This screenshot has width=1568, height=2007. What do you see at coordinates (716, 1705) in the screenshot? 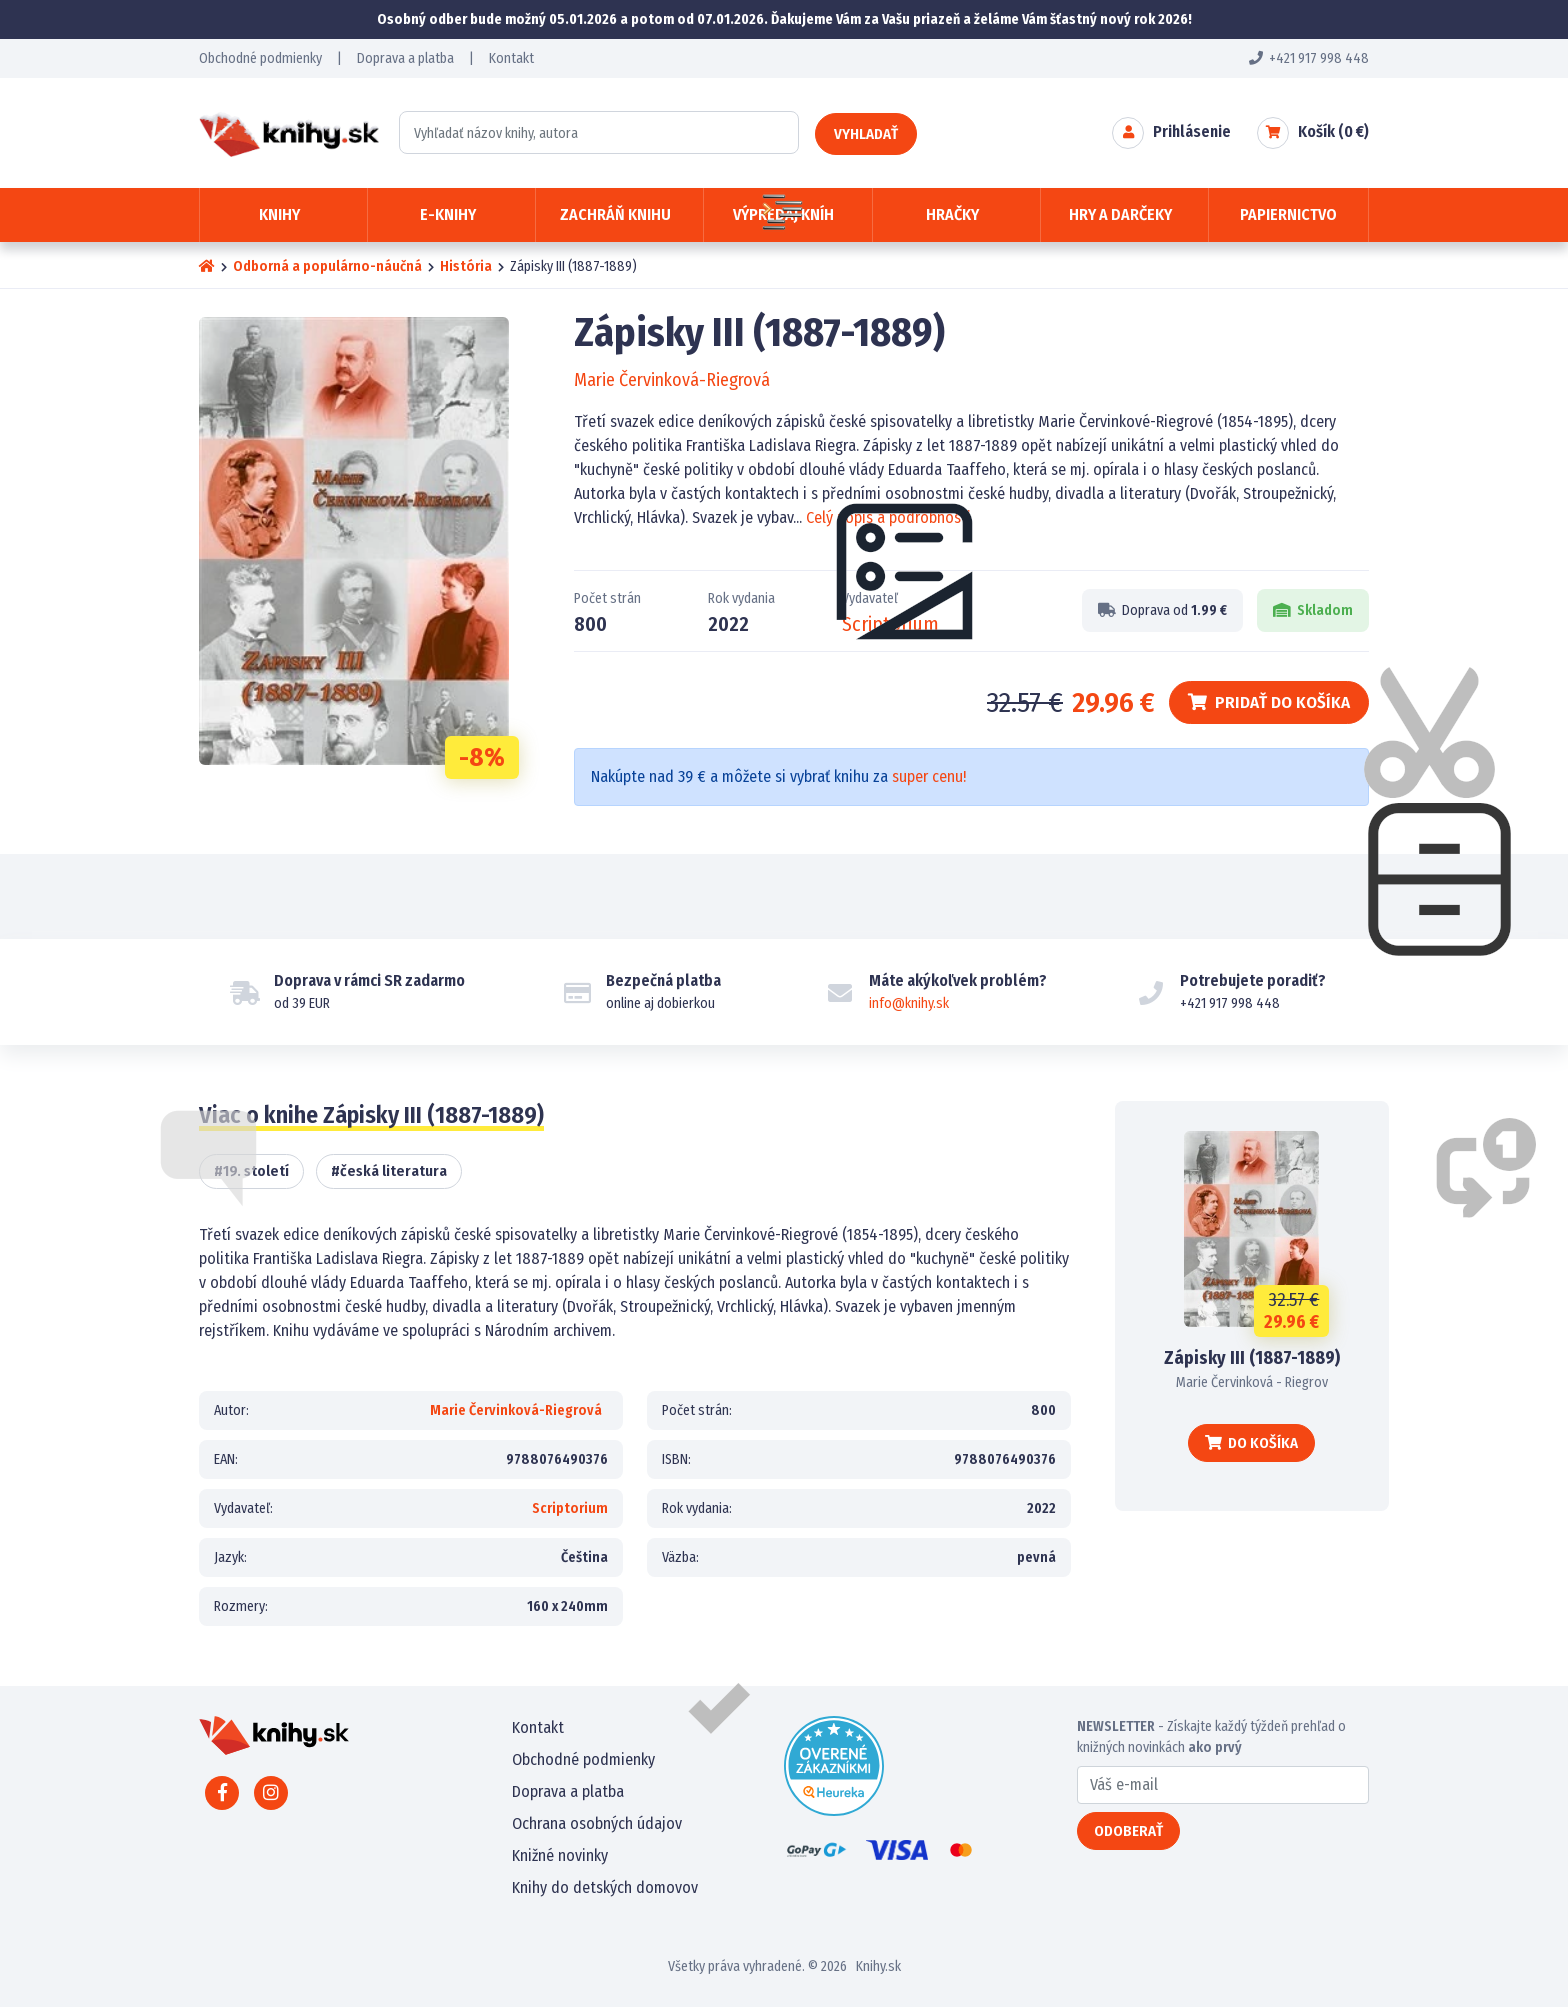
I see `confirm or apply changes` at bounding box center [716, 1705].